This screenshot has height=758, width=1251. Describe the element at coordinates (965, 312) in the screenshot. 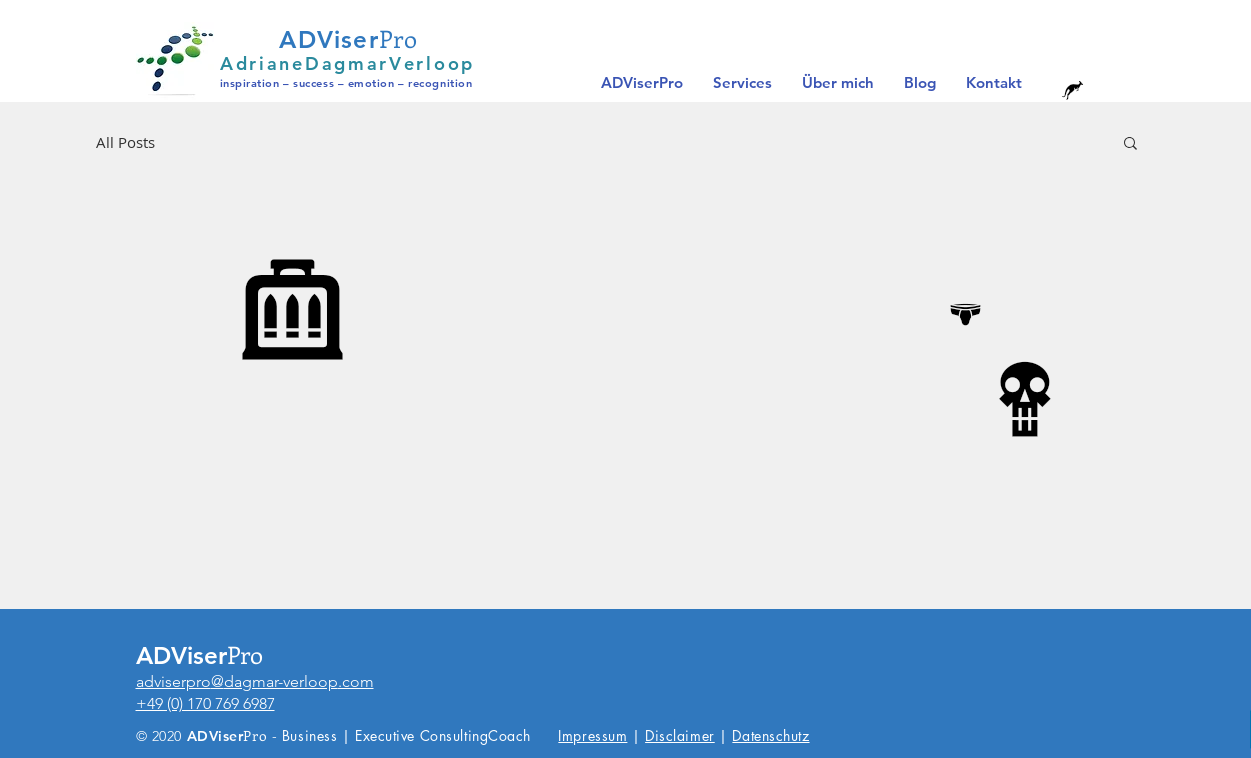

I see `browse underwear or intimate apparel category` at that location.